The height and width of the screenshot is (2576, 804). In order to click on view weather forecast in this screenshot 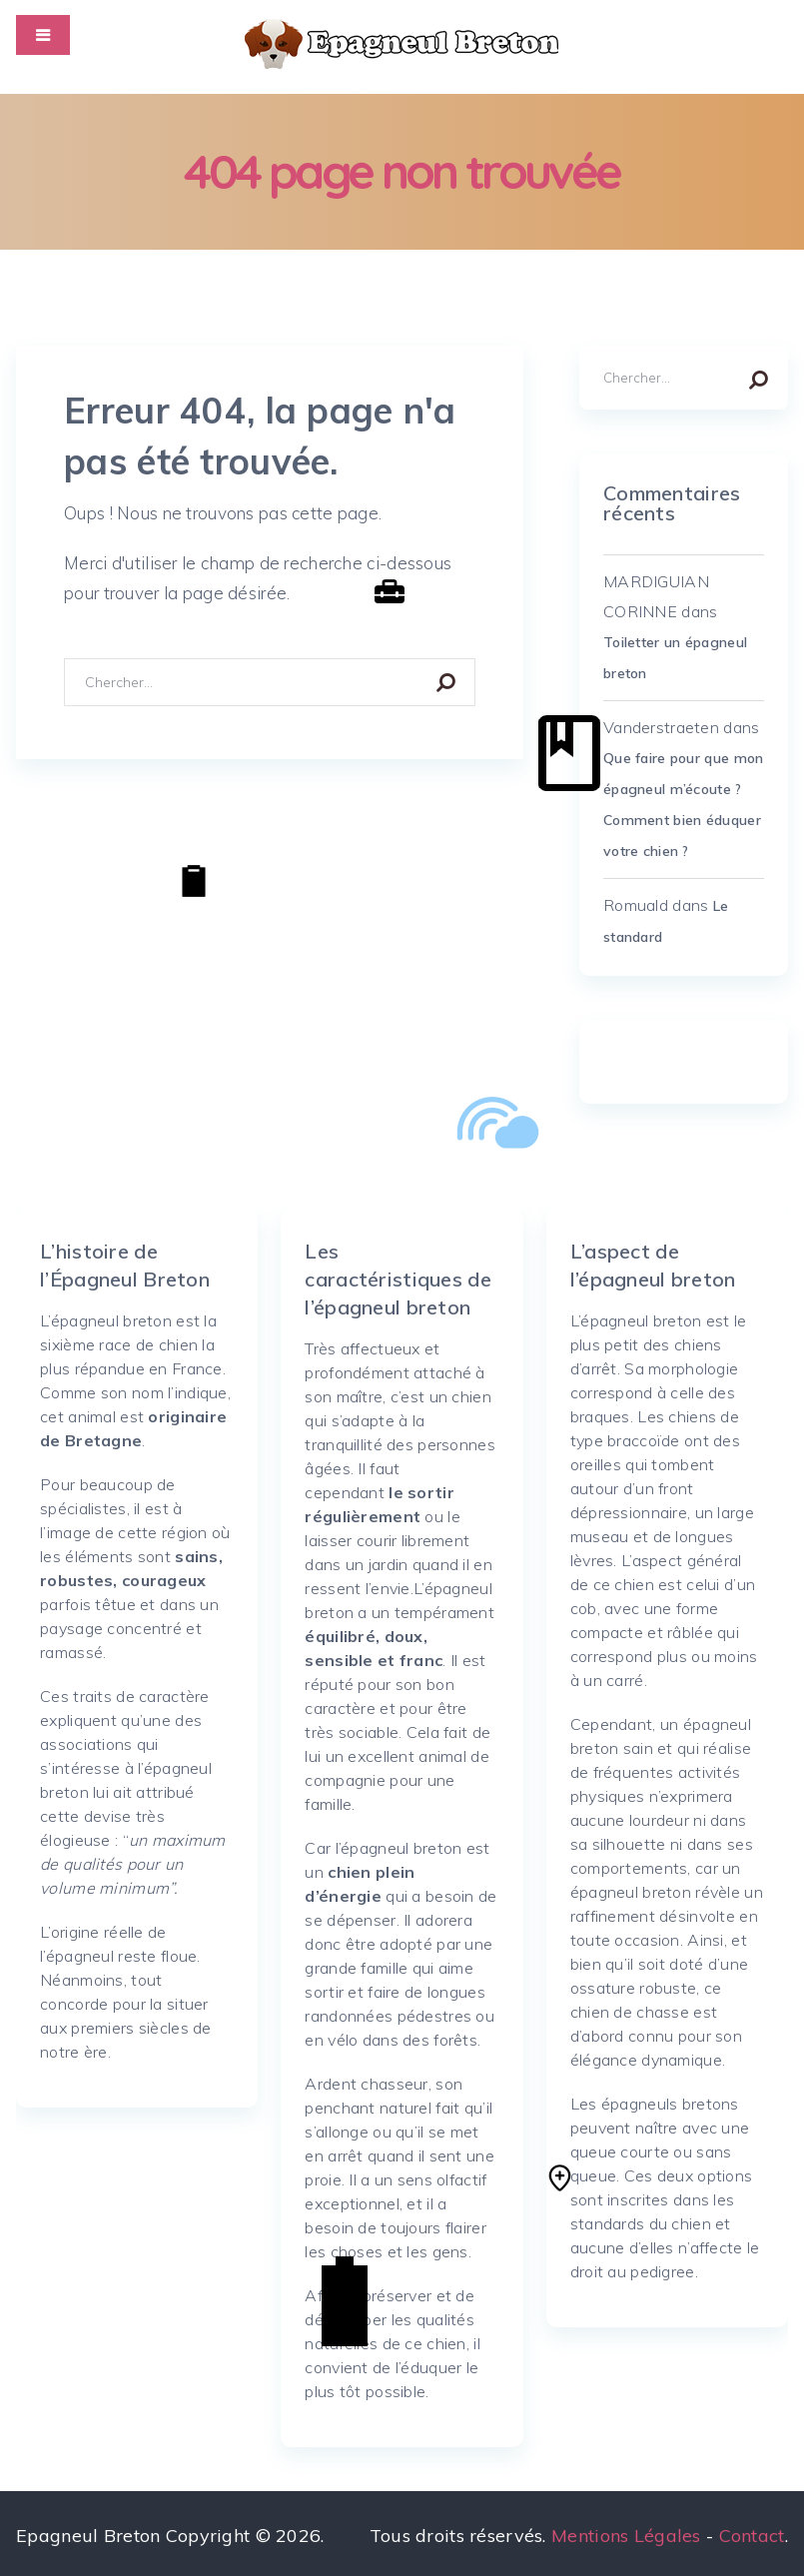, I will do `click(497, 1121)`.